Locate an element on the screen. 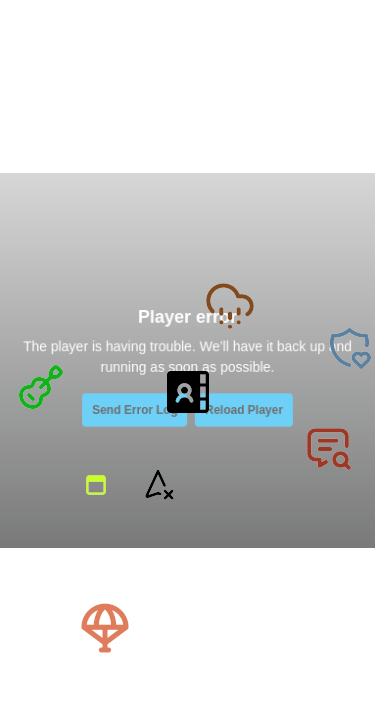  access music or instrument settings is located at coordinates (41, 387).